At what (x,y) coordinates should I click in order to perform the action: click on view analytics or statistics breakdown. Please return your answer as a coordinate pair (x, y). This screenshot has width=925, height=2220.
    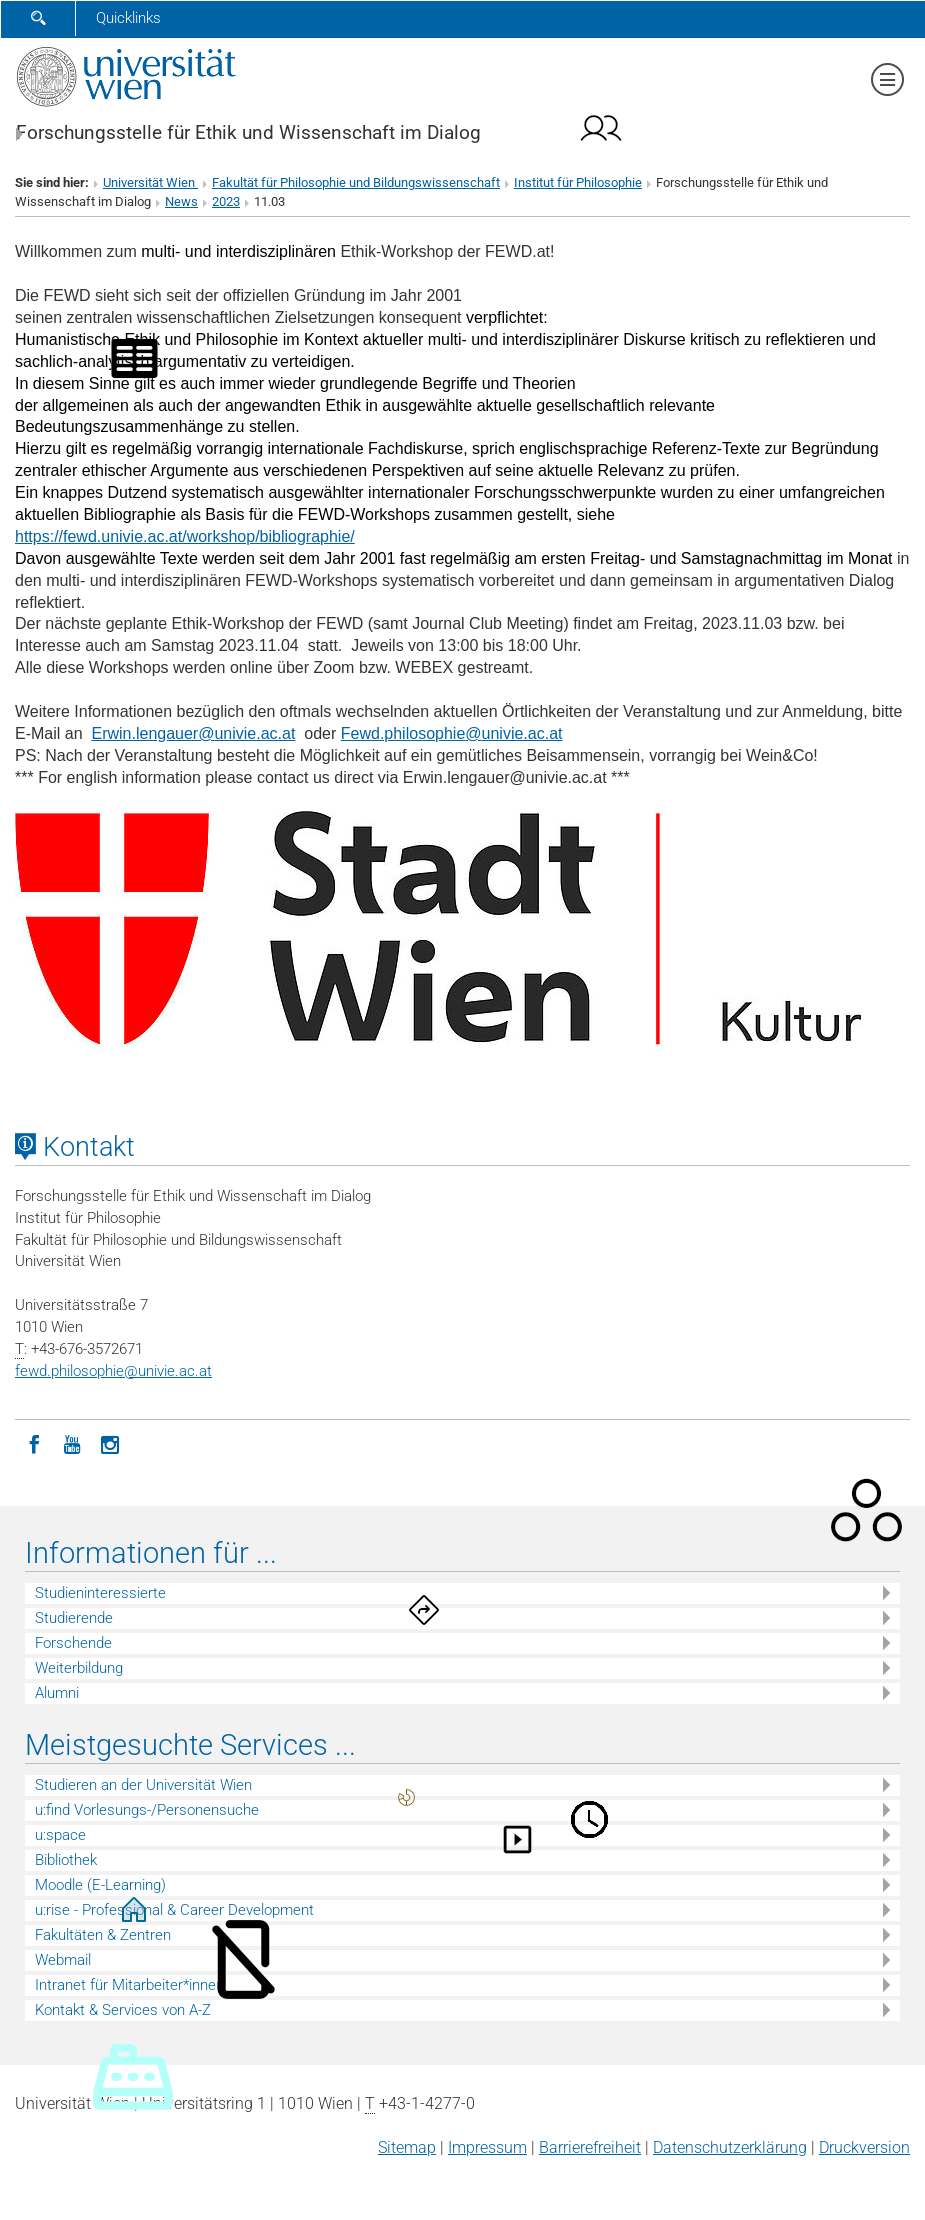
    Looking at the image, I should click on (406, 1797).